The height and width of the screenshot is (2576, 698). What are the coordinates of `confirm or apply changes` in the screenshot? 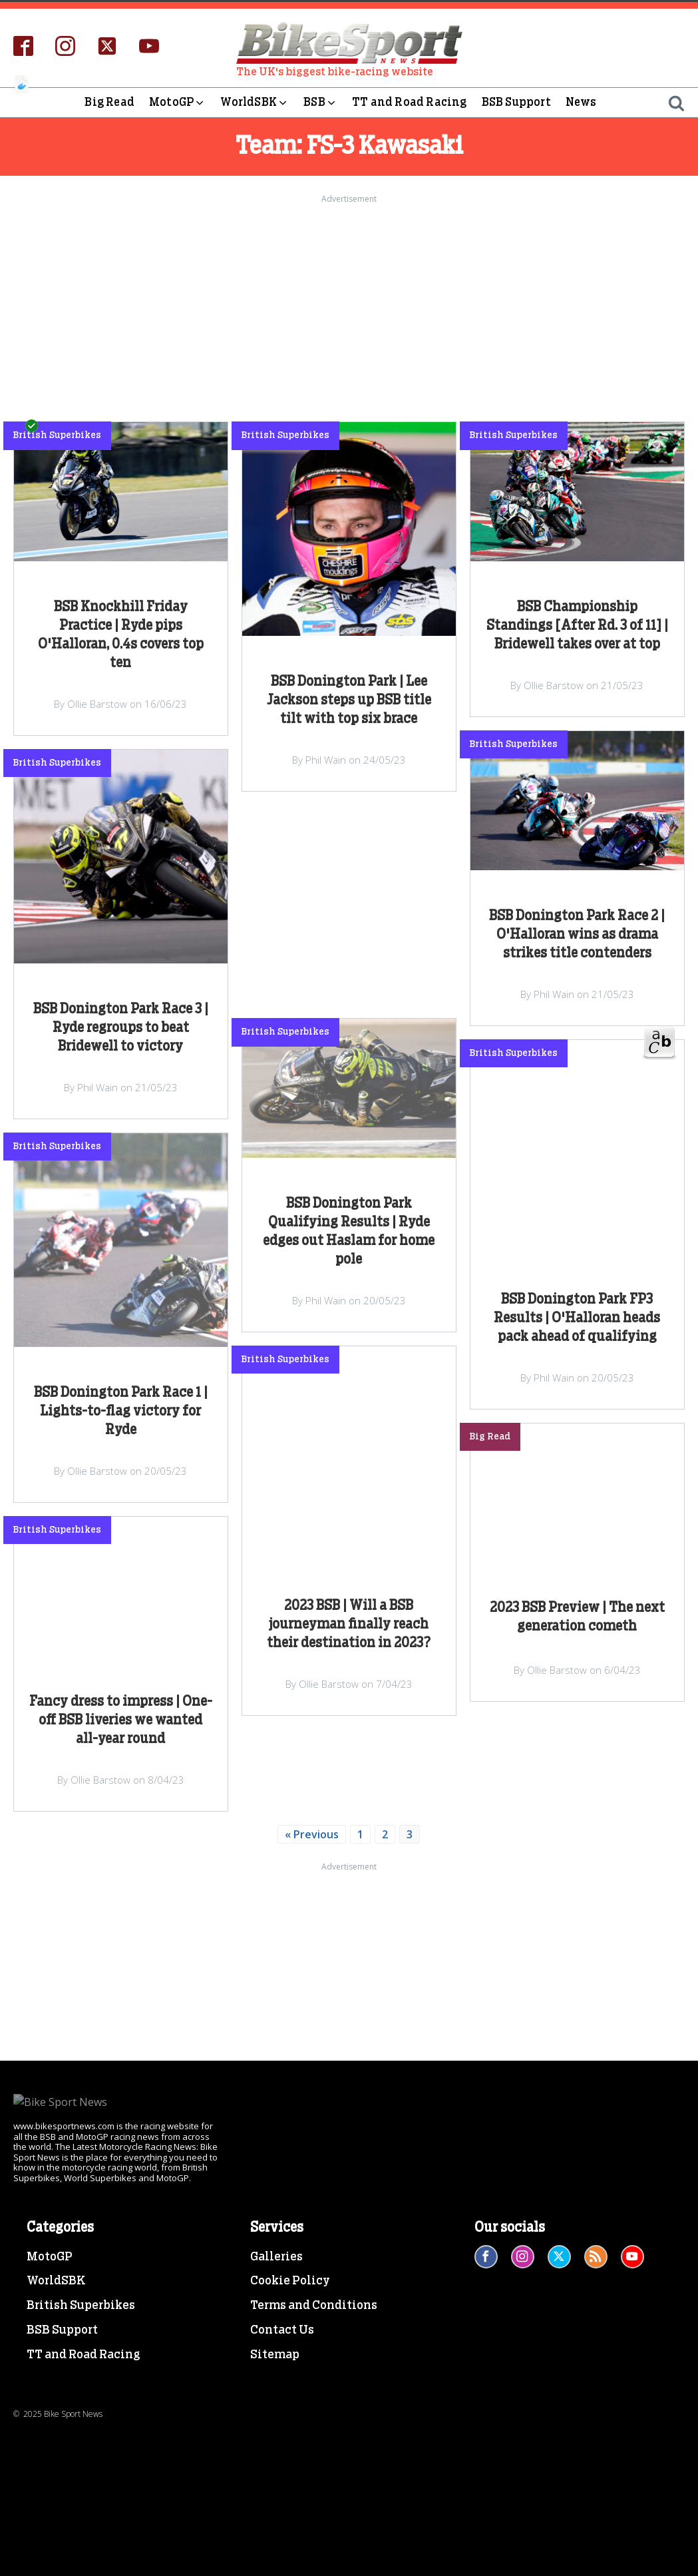 It's located at (31, 425).